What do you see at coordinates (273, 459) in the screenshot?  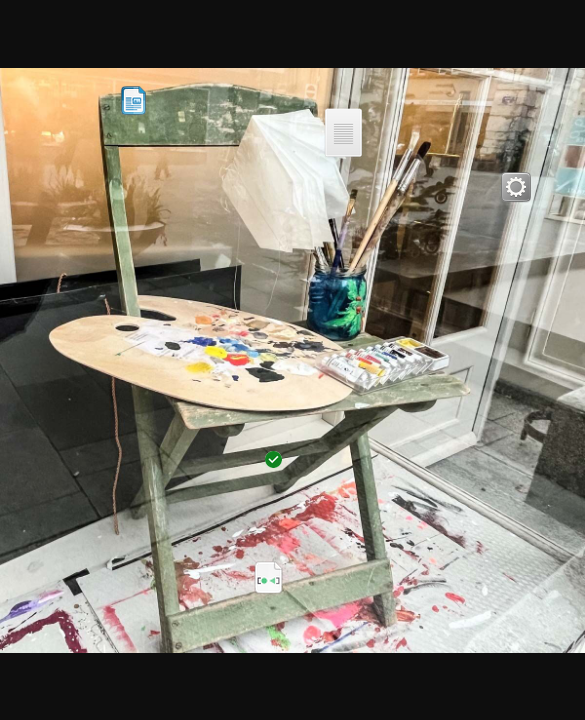 I see `confirm or accept an action` at bounding box center [273, 459].